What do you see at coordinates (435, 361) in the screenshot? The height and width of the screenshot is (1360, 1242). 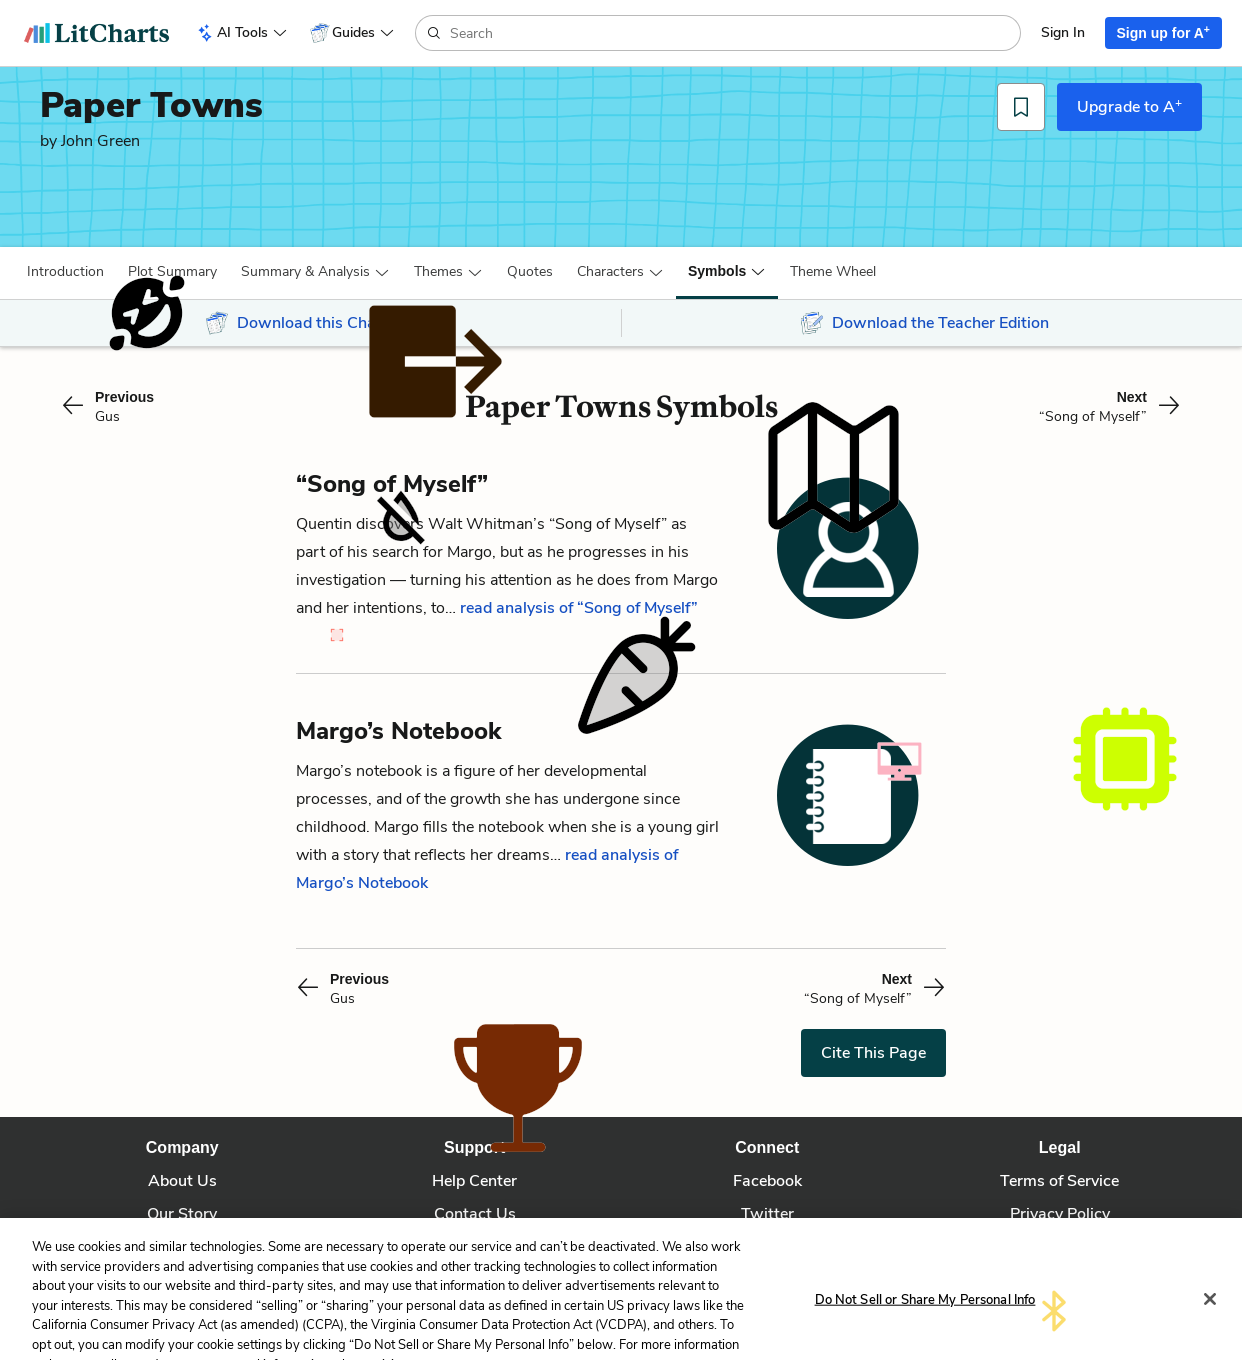 I see `log out of your account` at bounding box center [435, 361].